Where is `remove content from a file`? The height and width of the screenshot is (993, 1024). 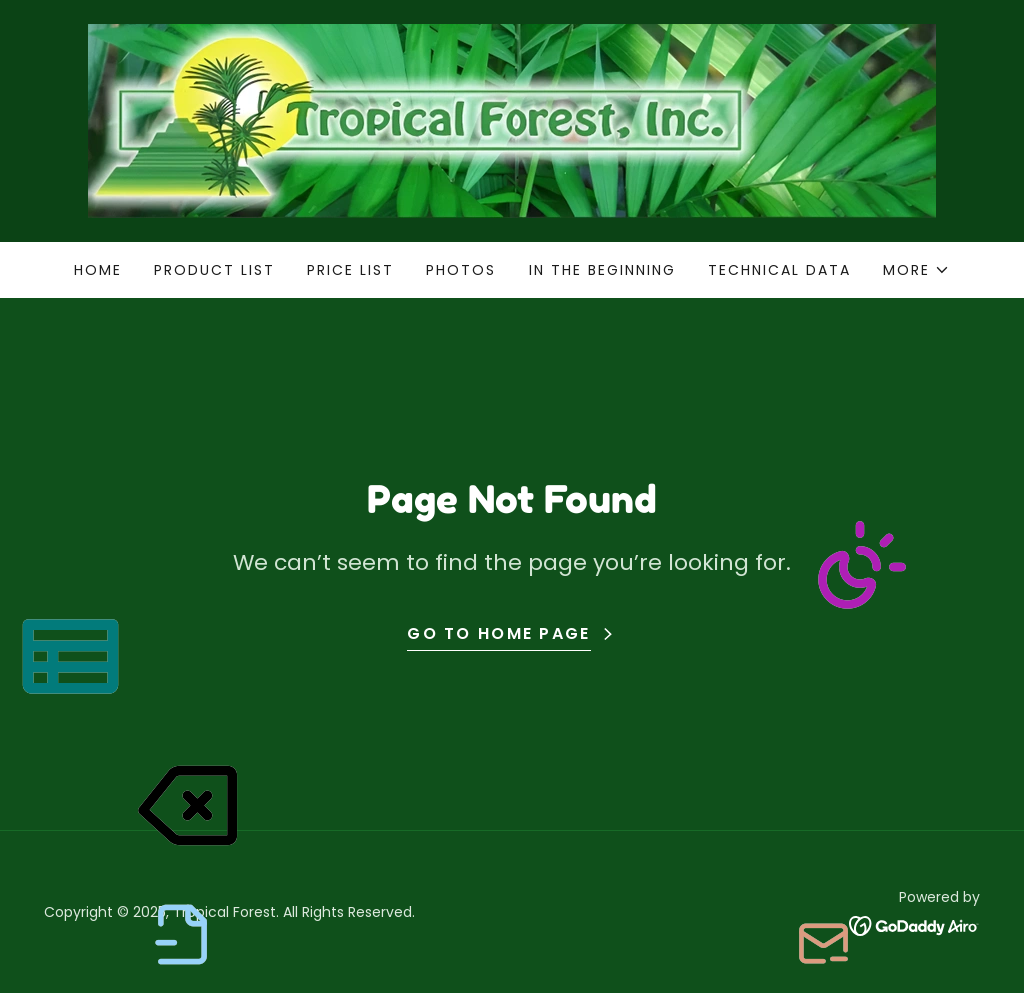
remove content from a file is located at coordinates (182, 934).